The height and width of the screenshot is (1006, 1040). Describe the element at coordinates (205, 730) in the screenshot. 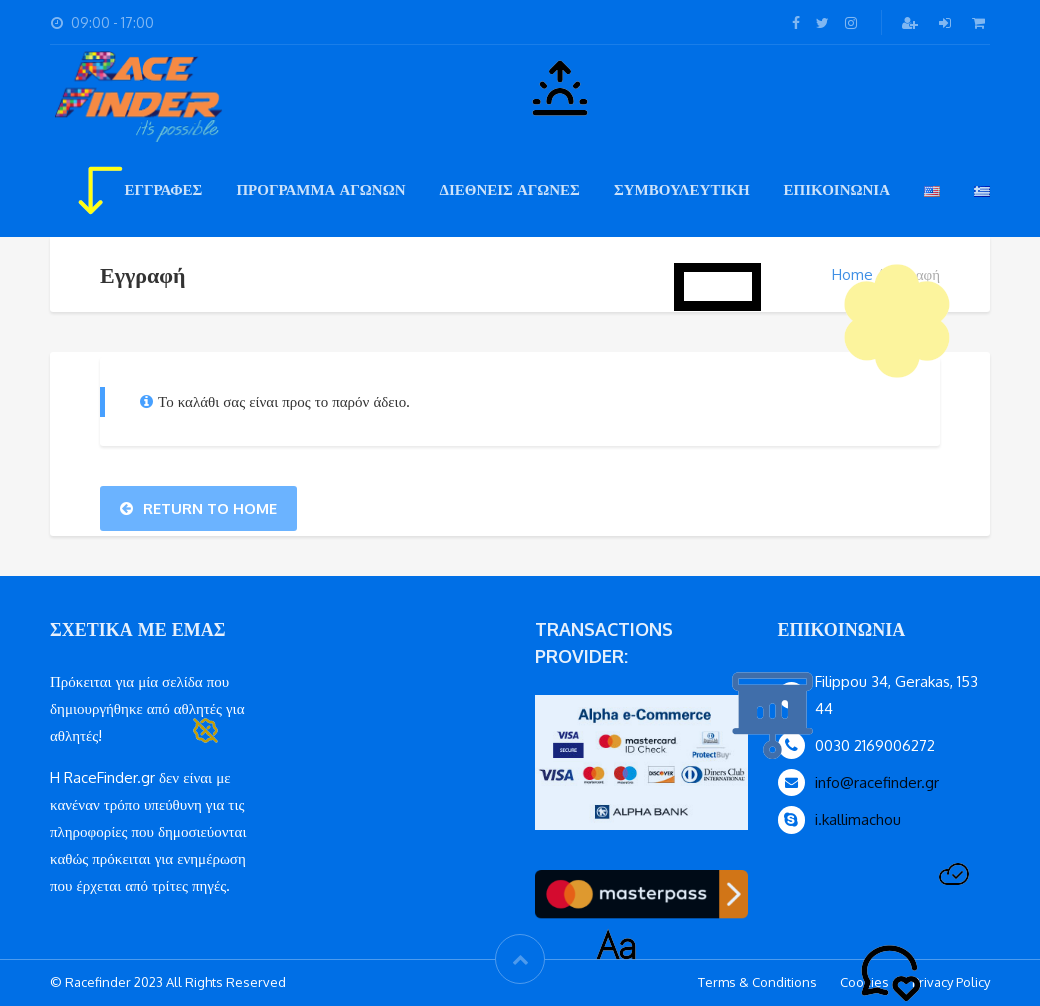

I see `indicates no discount available` at that location.